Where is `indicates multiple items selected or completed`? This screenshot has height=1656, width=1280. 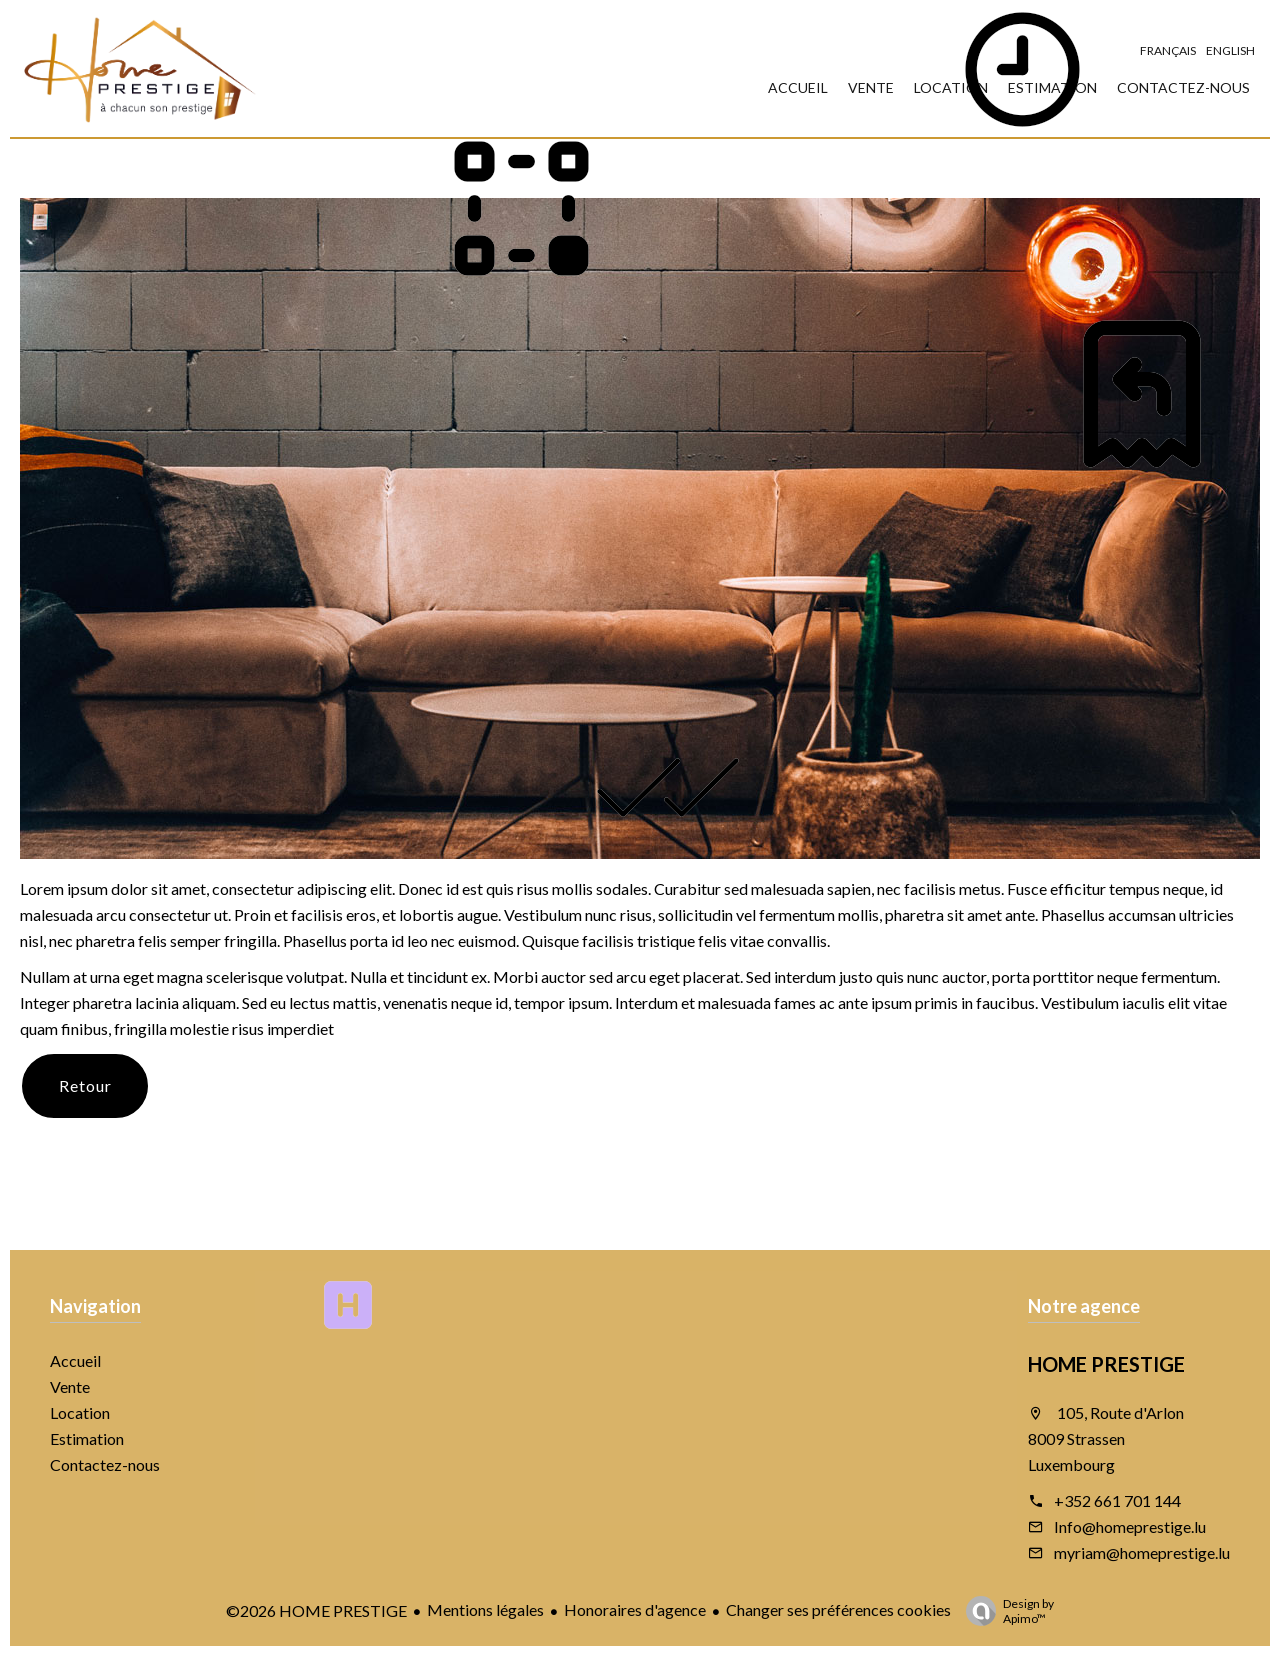
indicates multiple items selected or completed is located at coordinates (668, 790).